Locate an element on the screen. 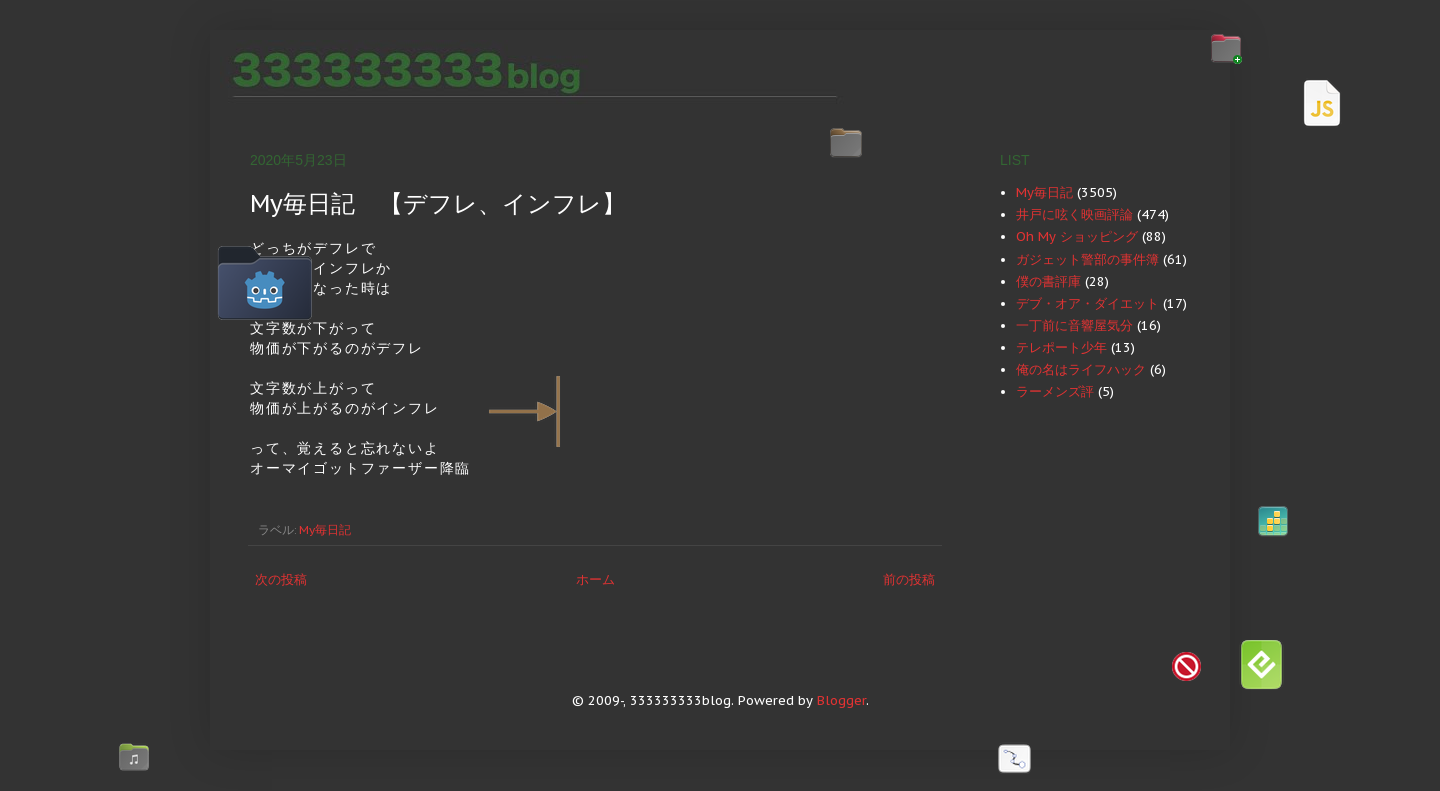 This screenshot has height=791, width=1440. open a folder to view its contents is located at coordinates (846, 142).